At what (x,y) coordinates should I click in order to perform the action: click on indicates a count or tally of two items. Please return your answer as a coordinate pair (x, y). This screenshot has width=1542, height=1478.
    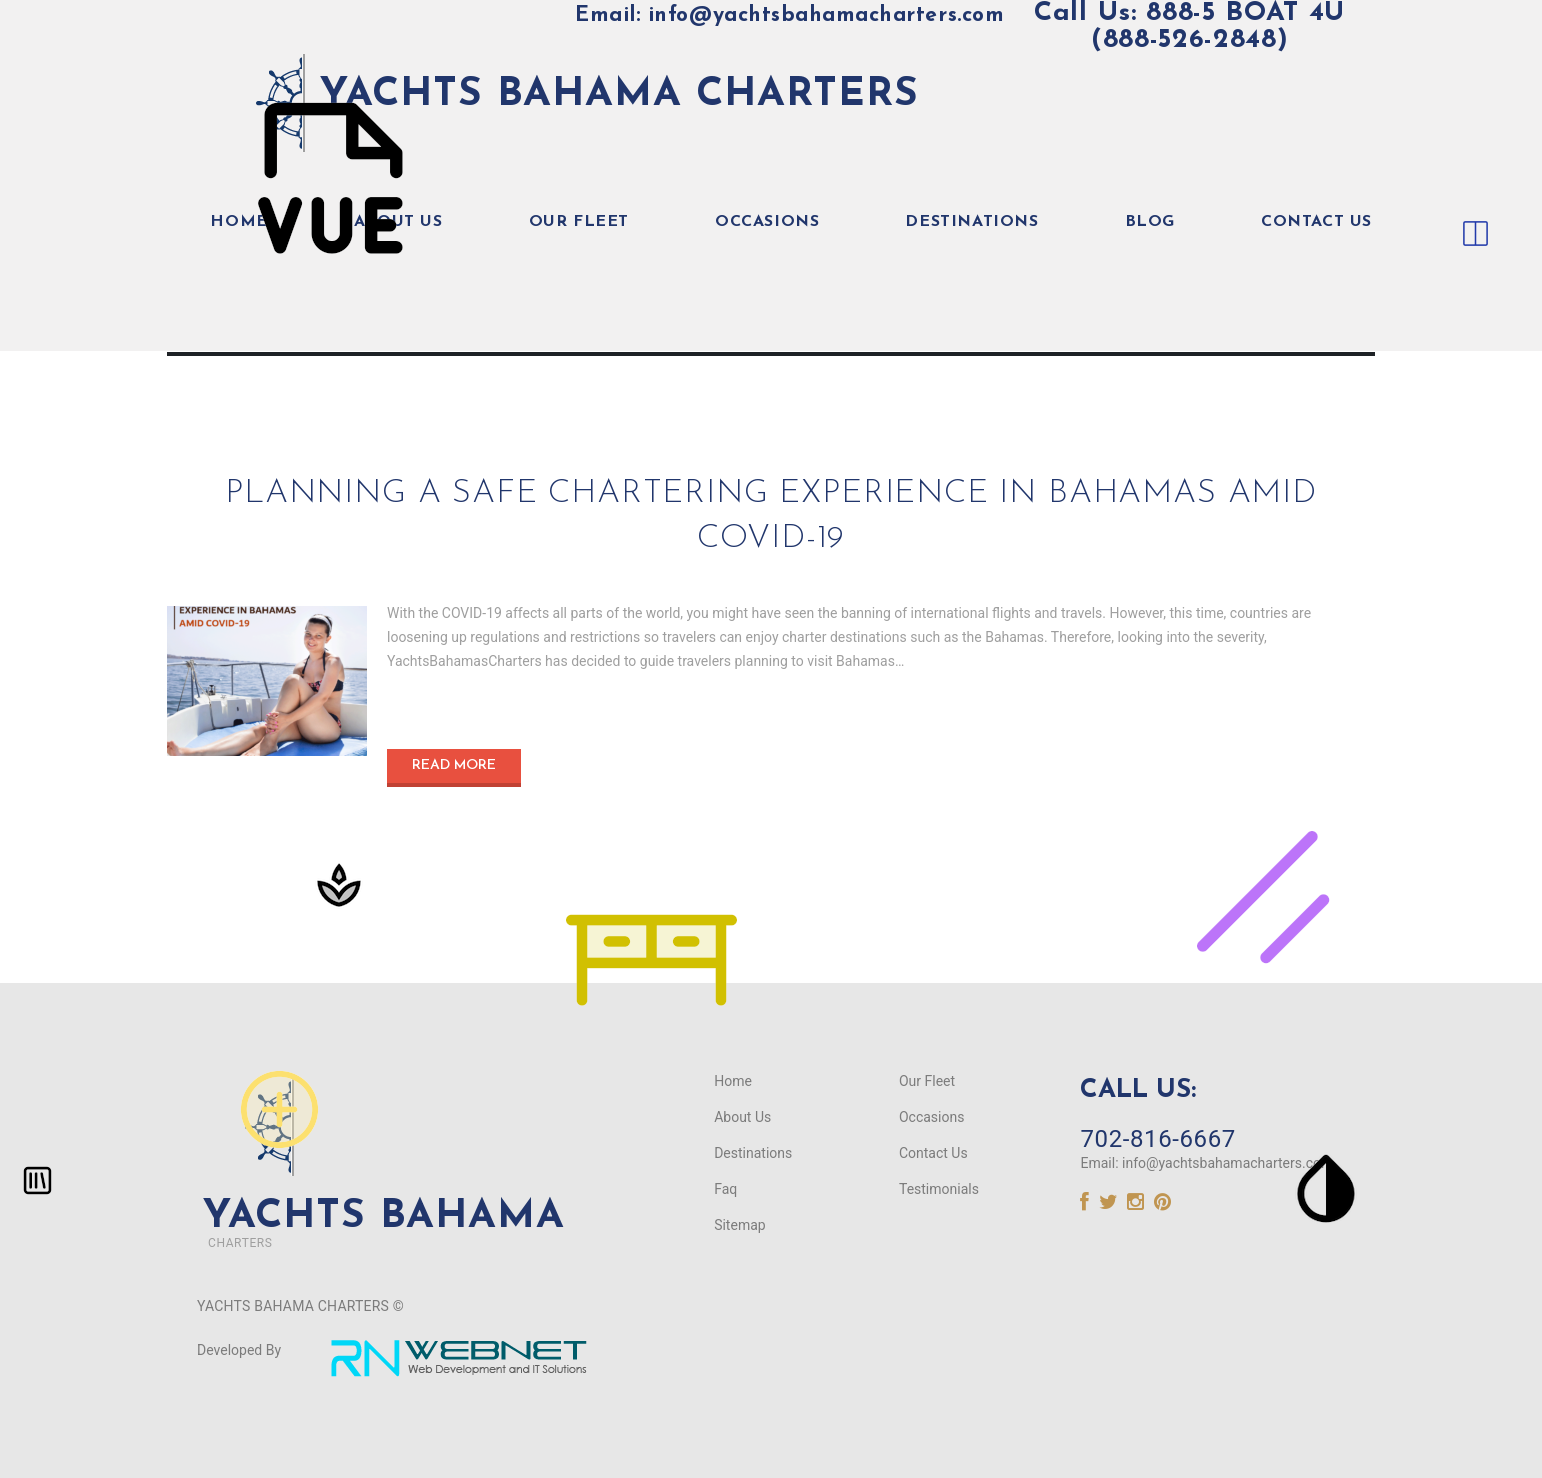
    Looking at the image, I should click on (1266, 900).